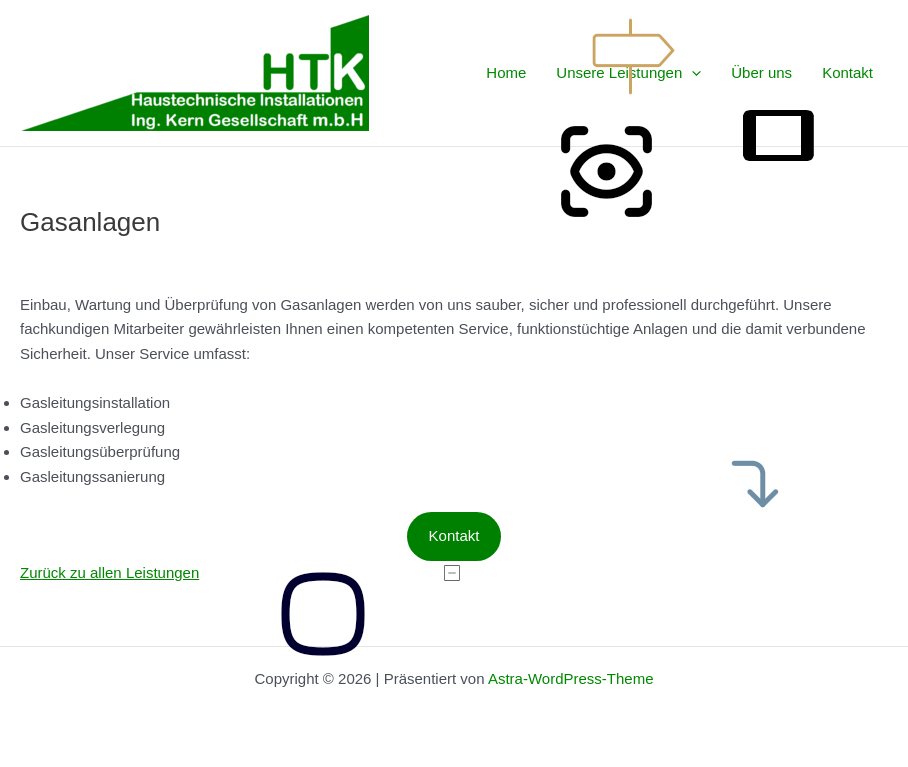  What do you see at coordinates (606, 171) in the screenshot?
I see `scan with eye tracking or face recognition` at bounding box center [606, 171].